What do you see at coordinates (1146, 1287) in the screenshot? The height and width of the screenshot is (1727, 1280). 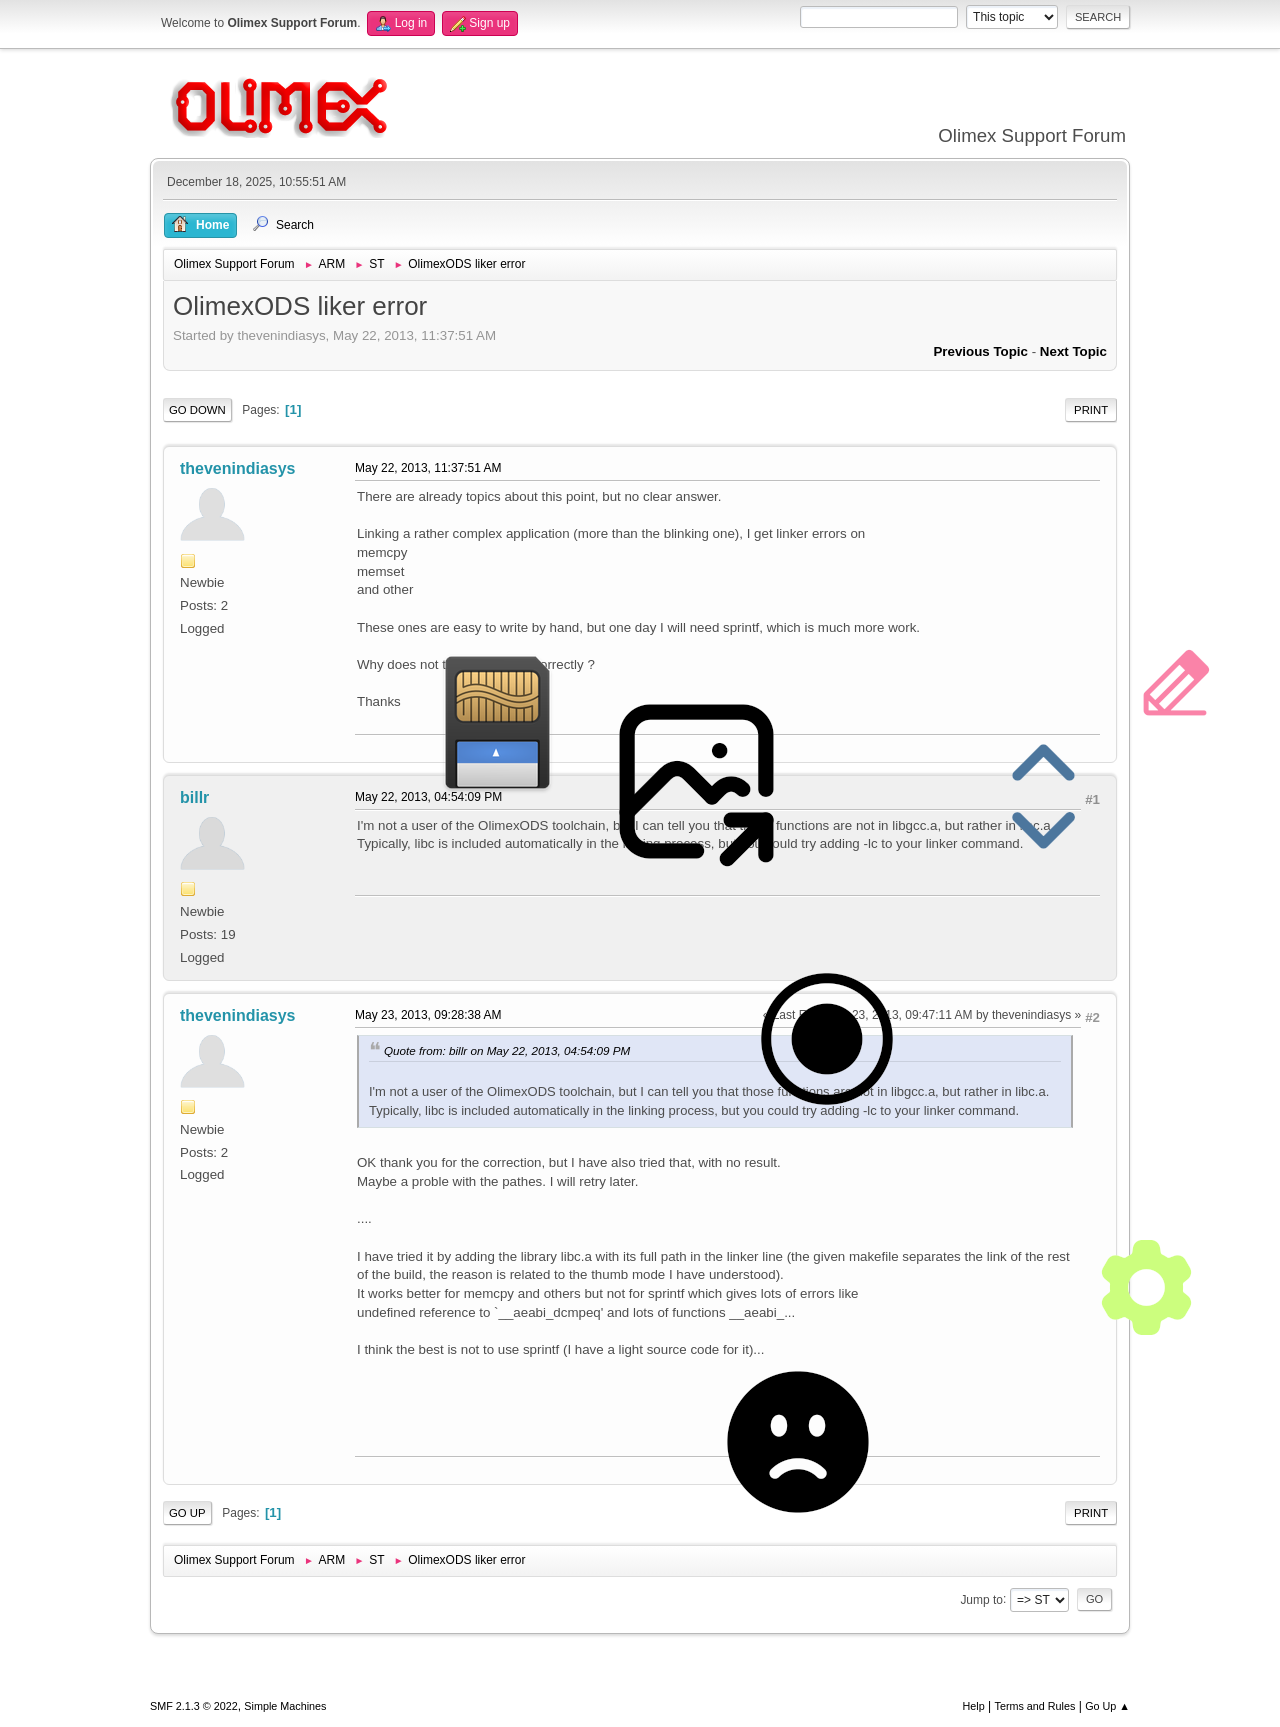 I see `access settings or preferences` at bounding box center [1146, 1287].